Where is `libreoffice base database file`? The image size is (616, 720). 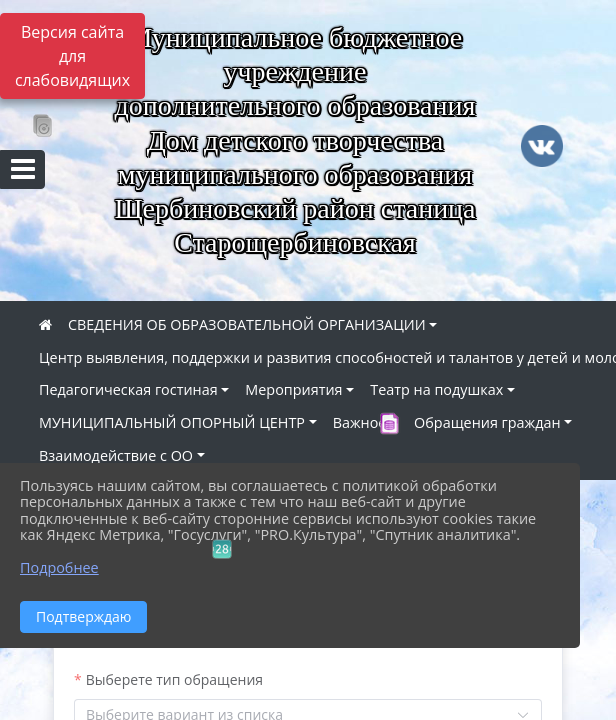
libreoffice base database file is located at coordinates (389, 423).